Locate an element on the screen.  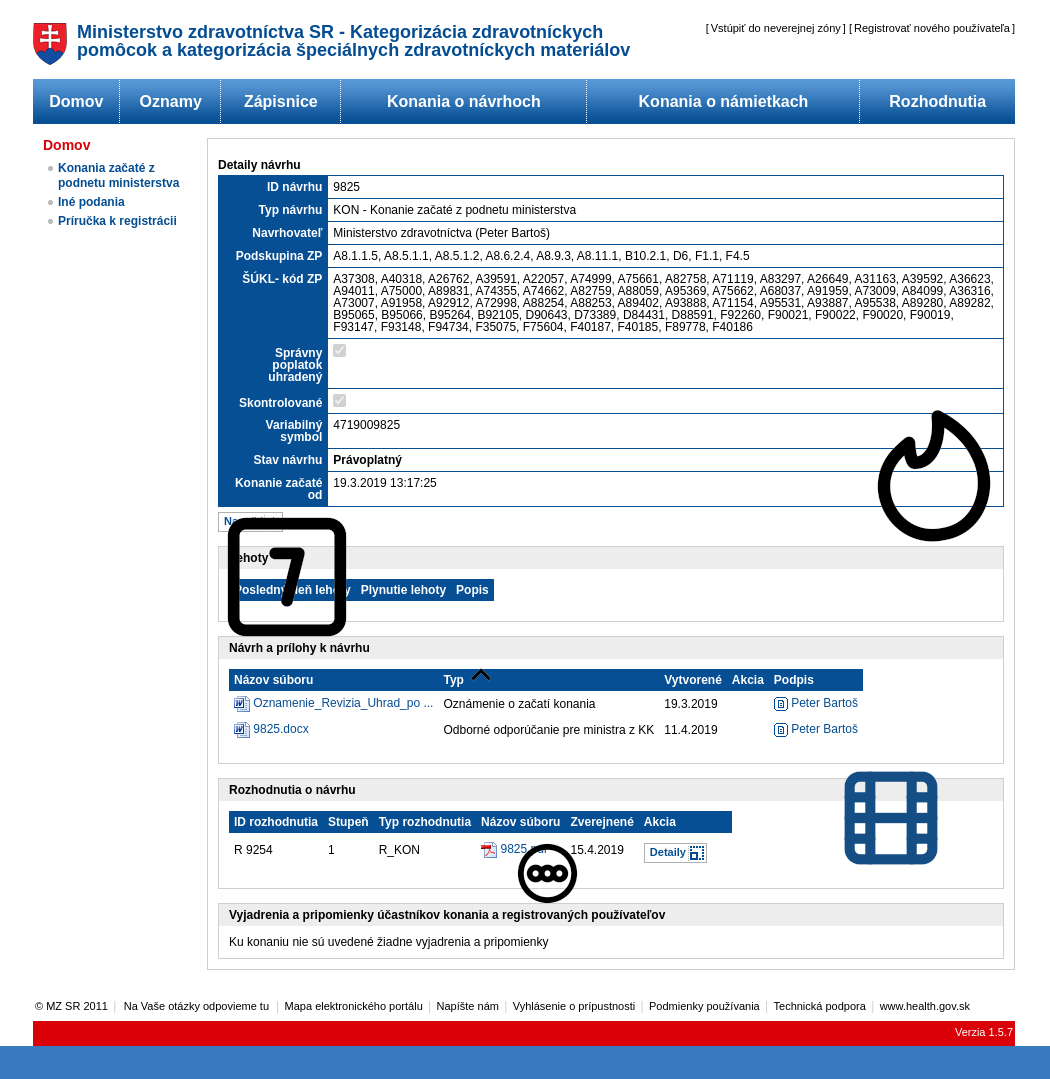
access video or movie content is located at coordinates (891, 818).